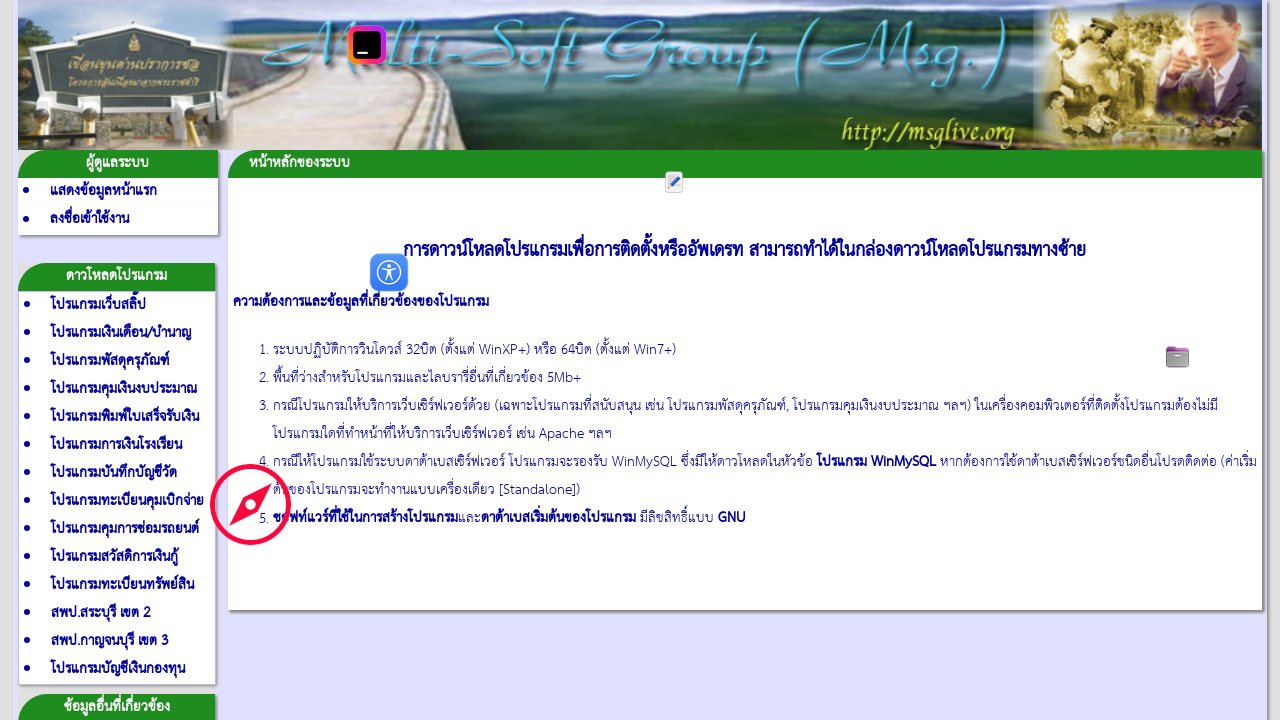 The image size is (1280, 720). What do you see at coordinates (389, 273) in the screenshot?
I see `open accessibility settings` at bounding box center [389, 273].